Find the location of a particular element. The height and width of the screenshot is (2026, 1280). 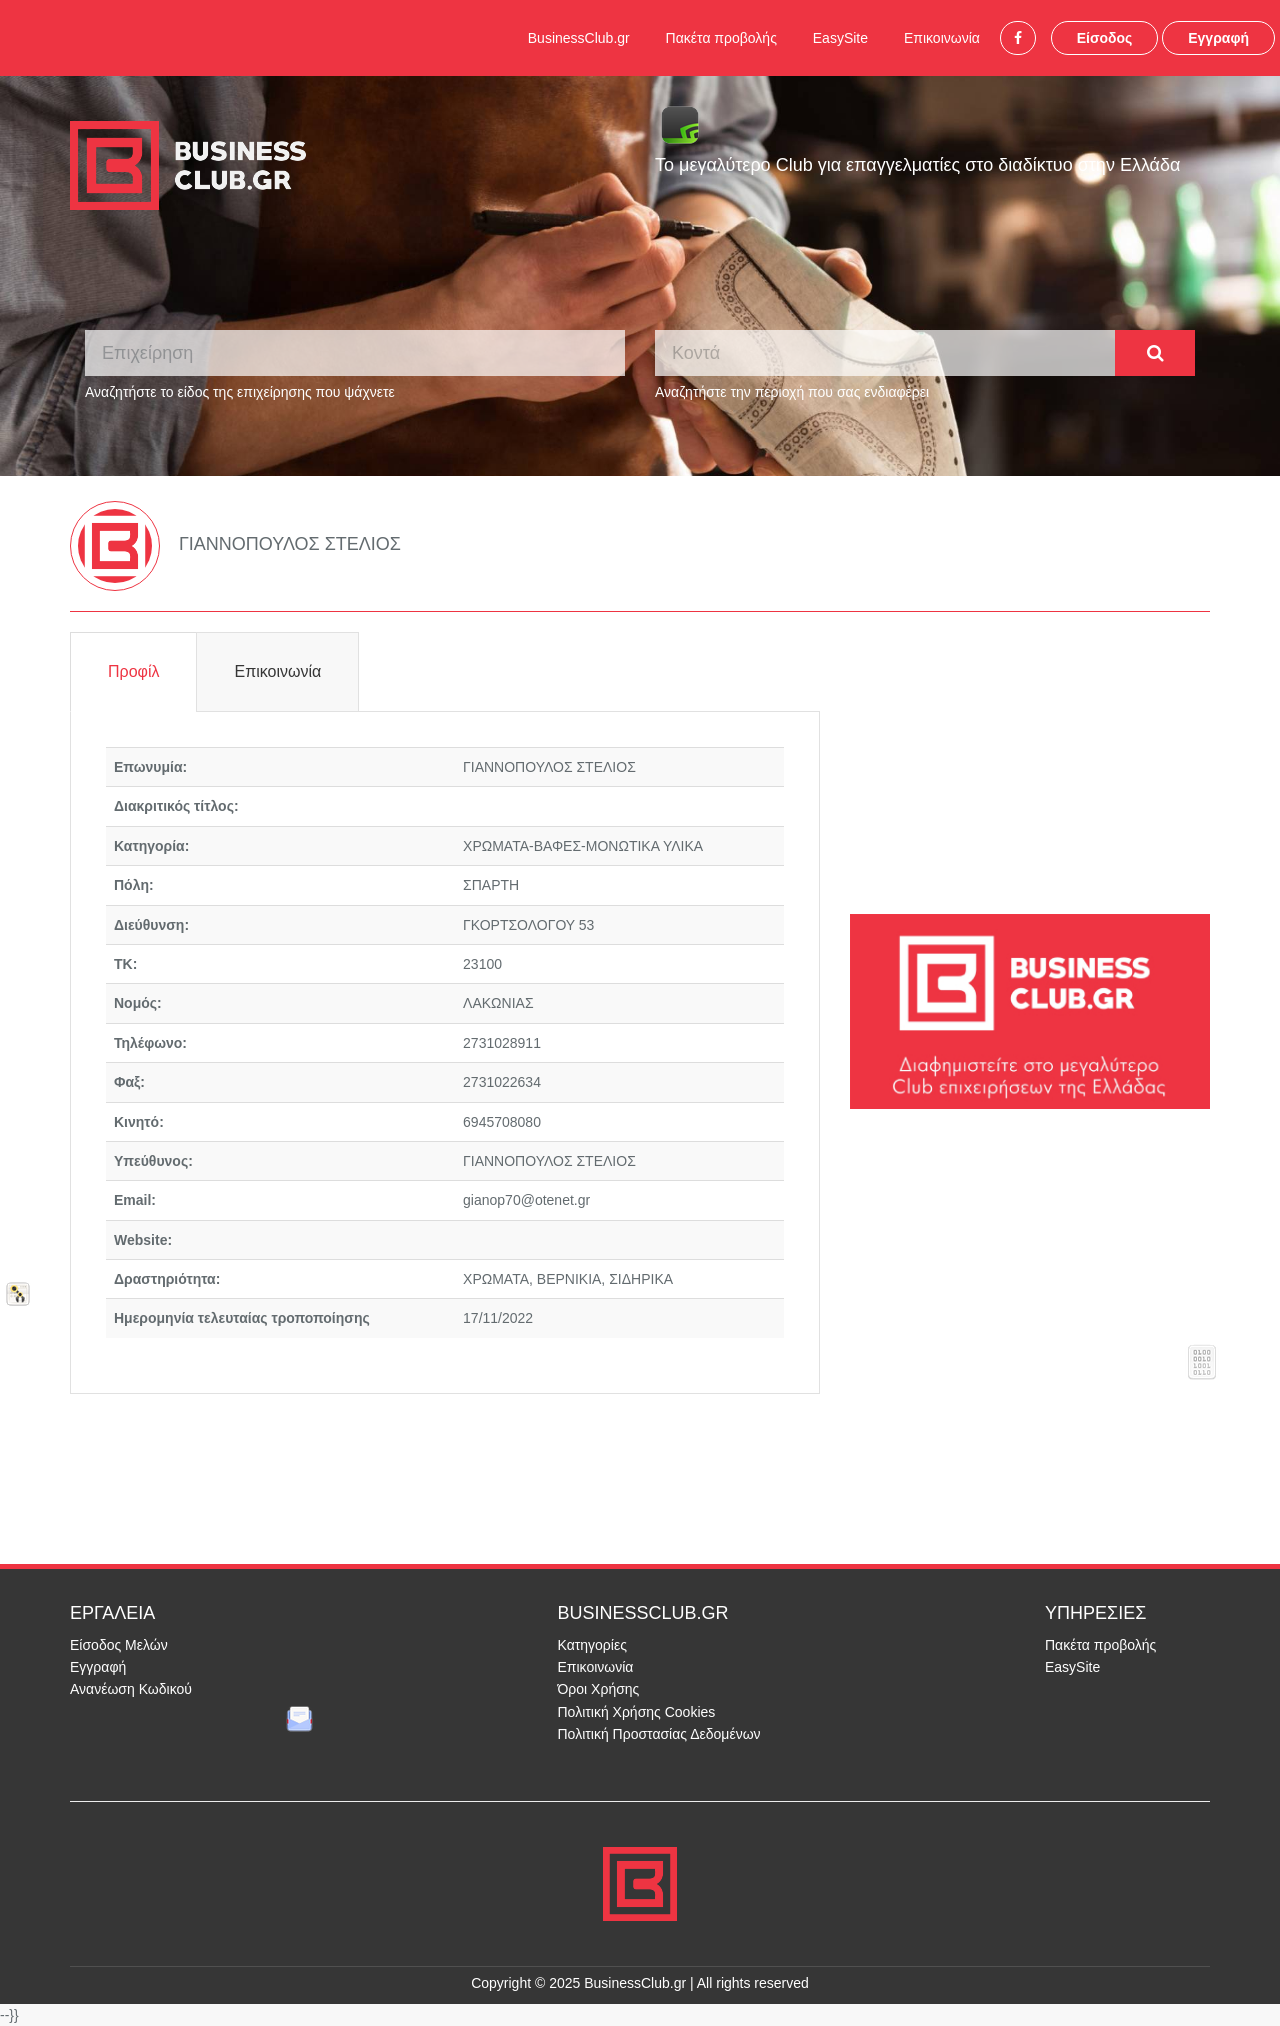

open nvidia app is located at coordinates (680, 125).